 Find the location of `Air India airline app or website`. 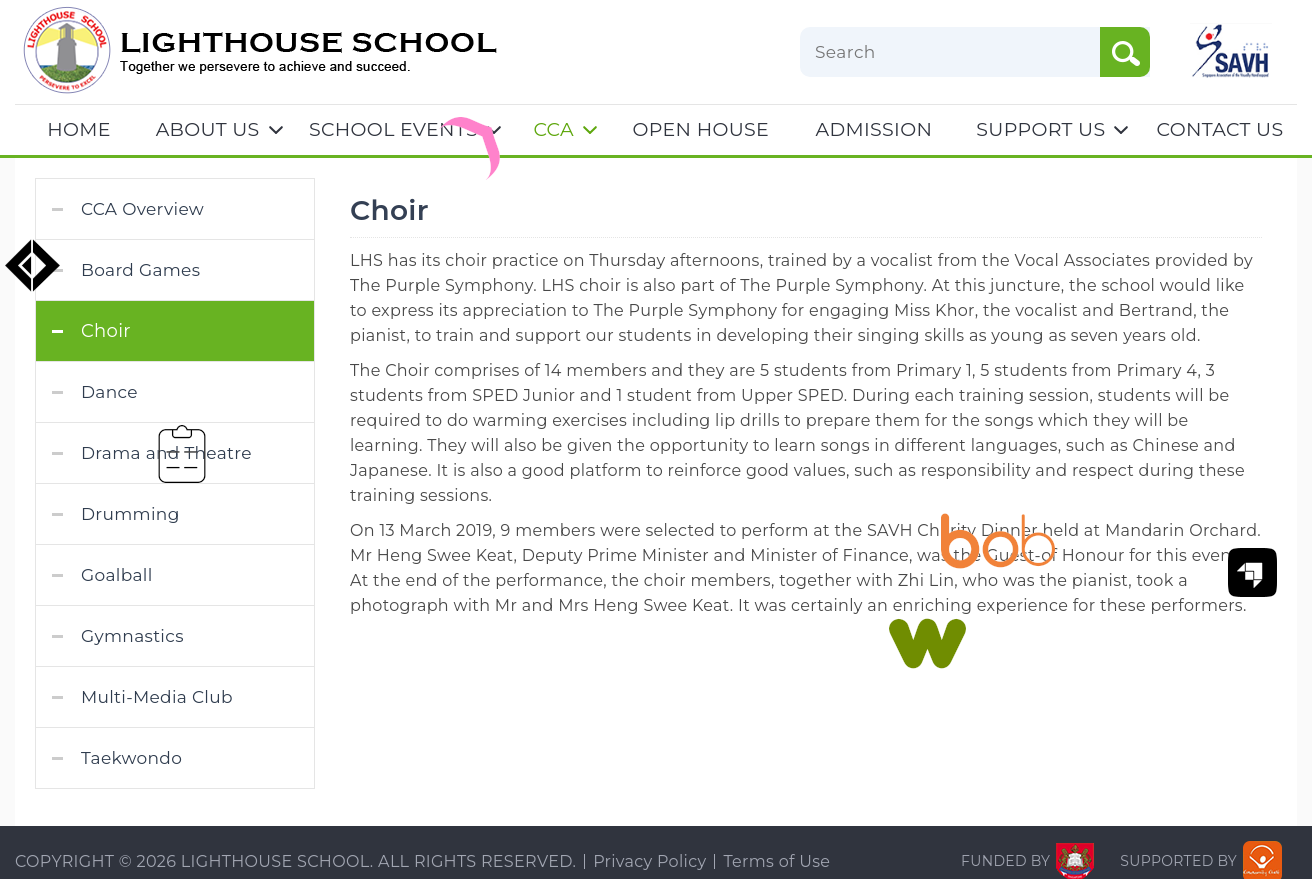

Air India airline app or website is located at coordinates (469, 148).